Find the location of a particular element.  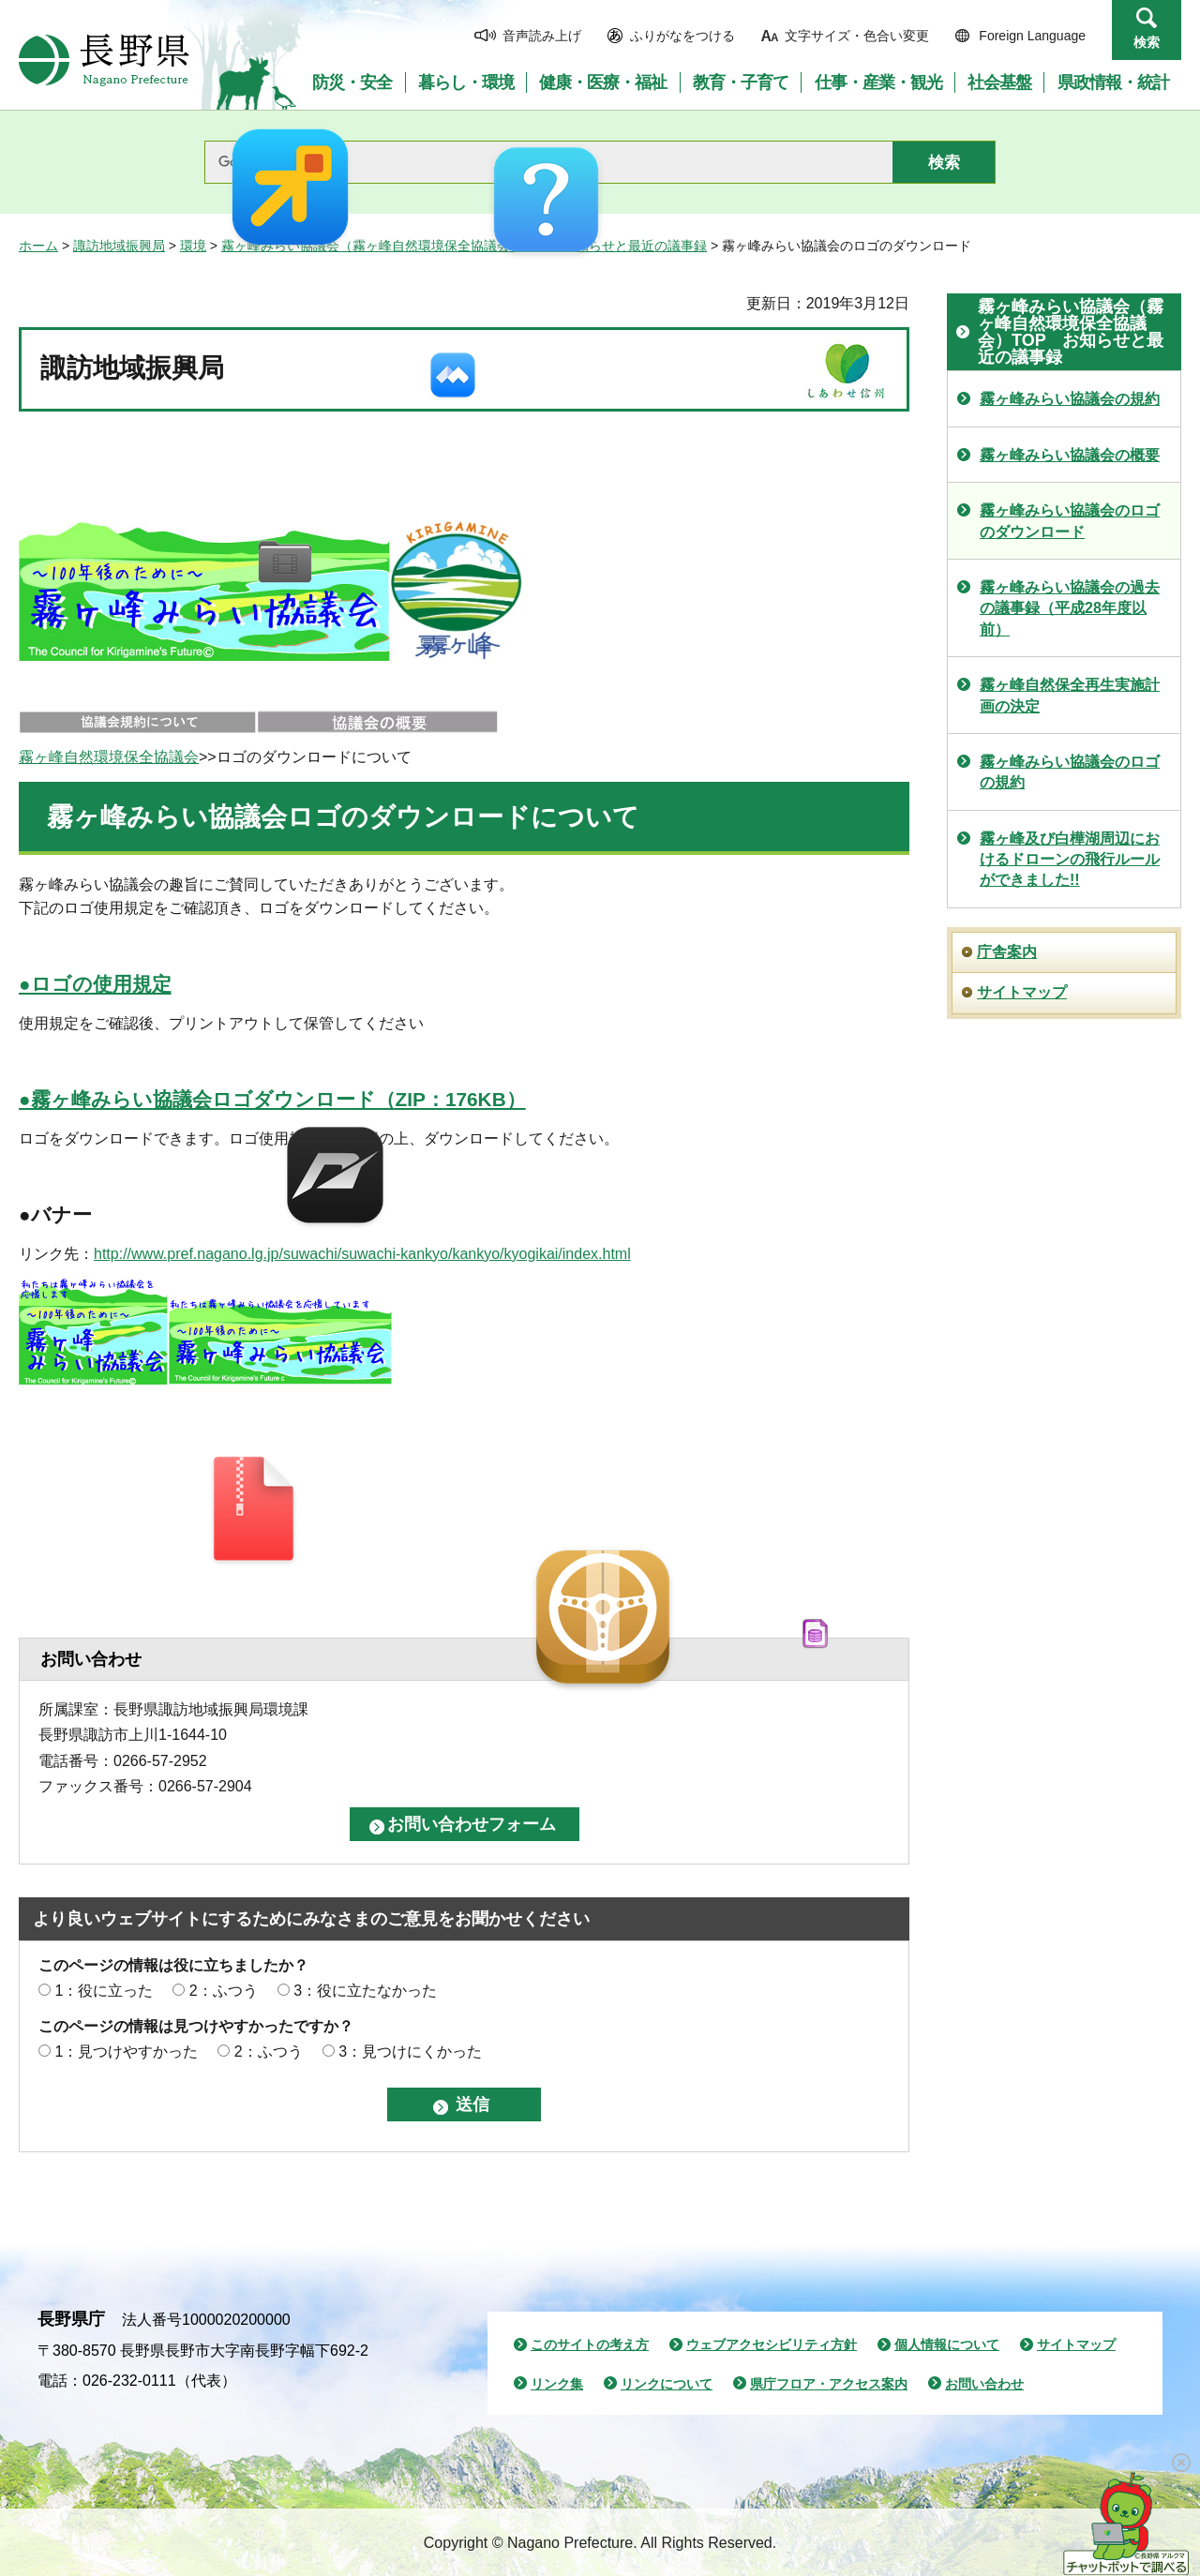

an lzop compressed archive file is located at coordinates (253, 1510).